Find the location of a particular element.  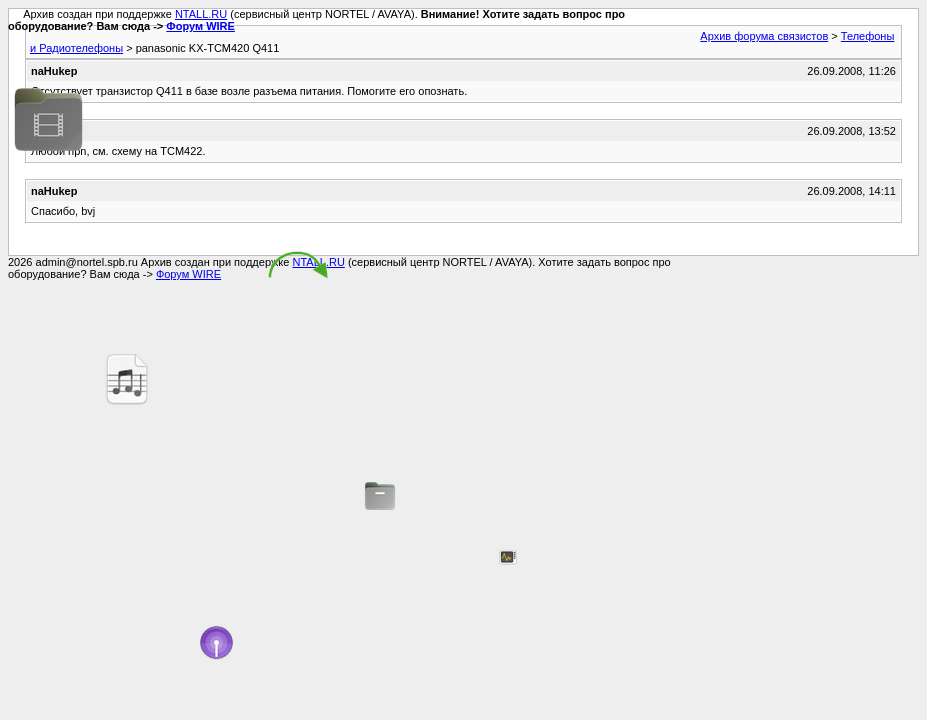

an iMelody audio file is located at coordinates (127, 379).